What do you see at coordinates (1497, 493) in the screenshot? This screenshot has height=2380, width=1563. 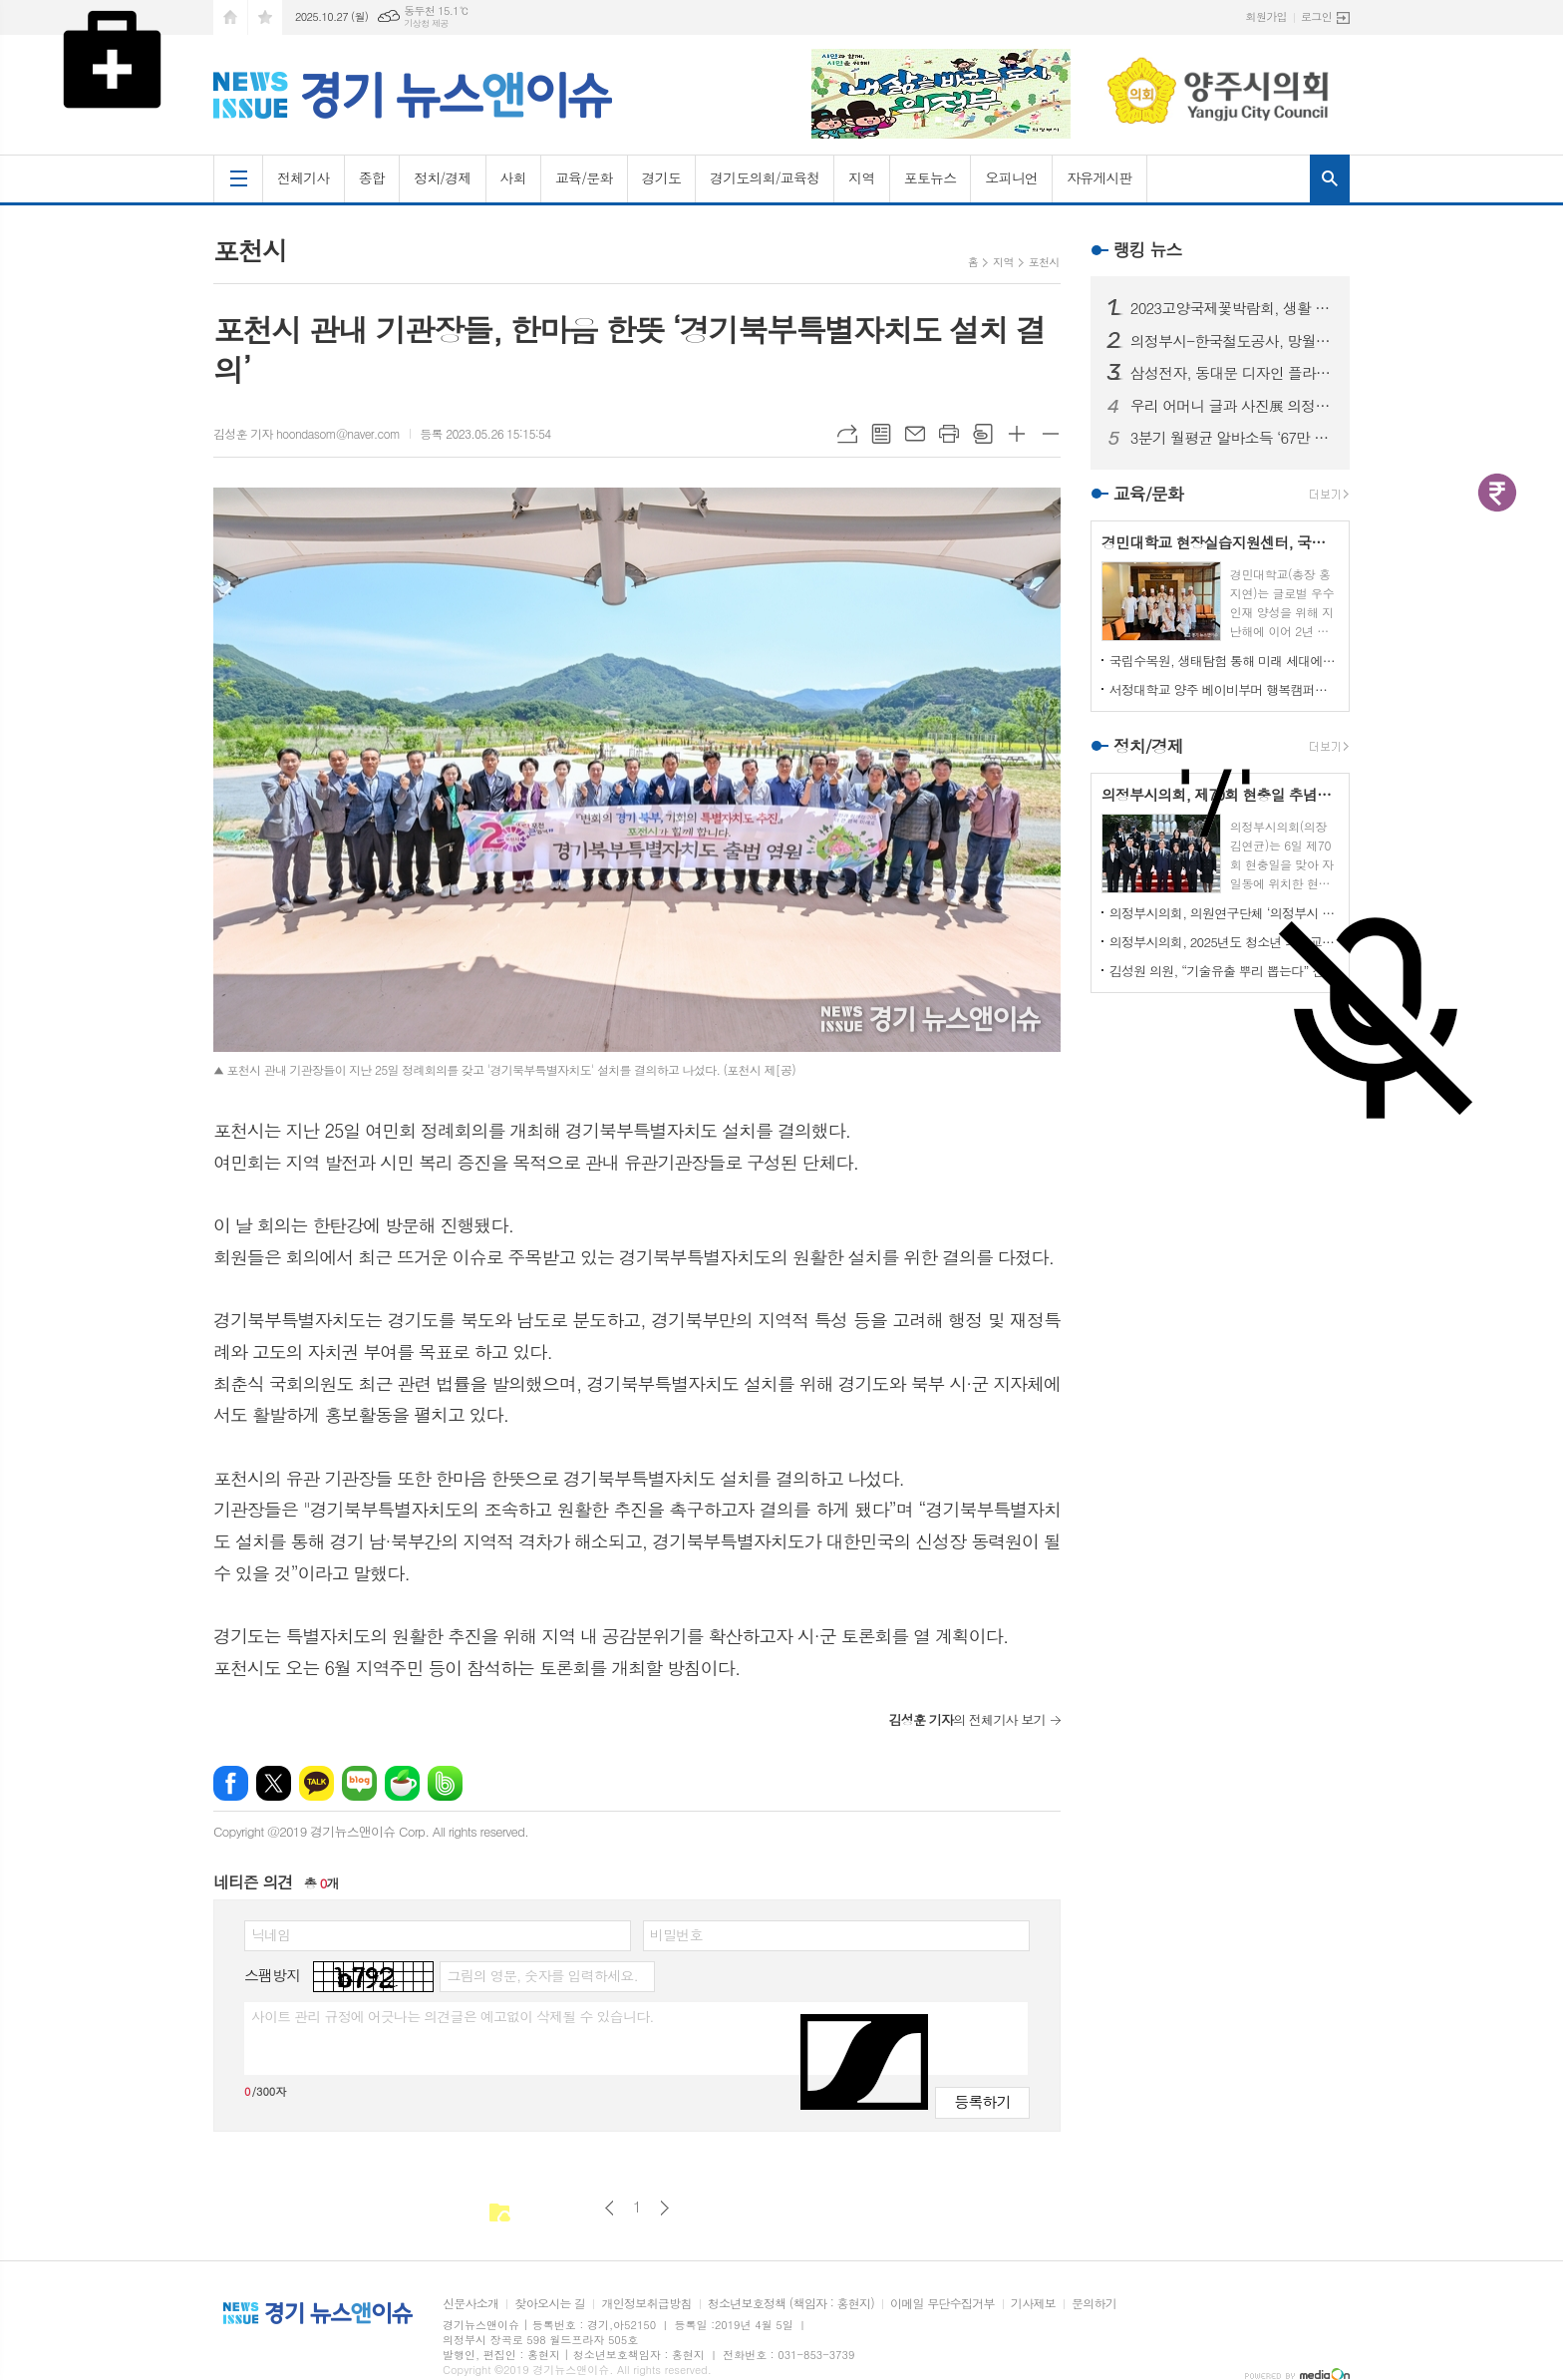 I see `view balance in Indian rupees` at bounding box center [1497, 493].